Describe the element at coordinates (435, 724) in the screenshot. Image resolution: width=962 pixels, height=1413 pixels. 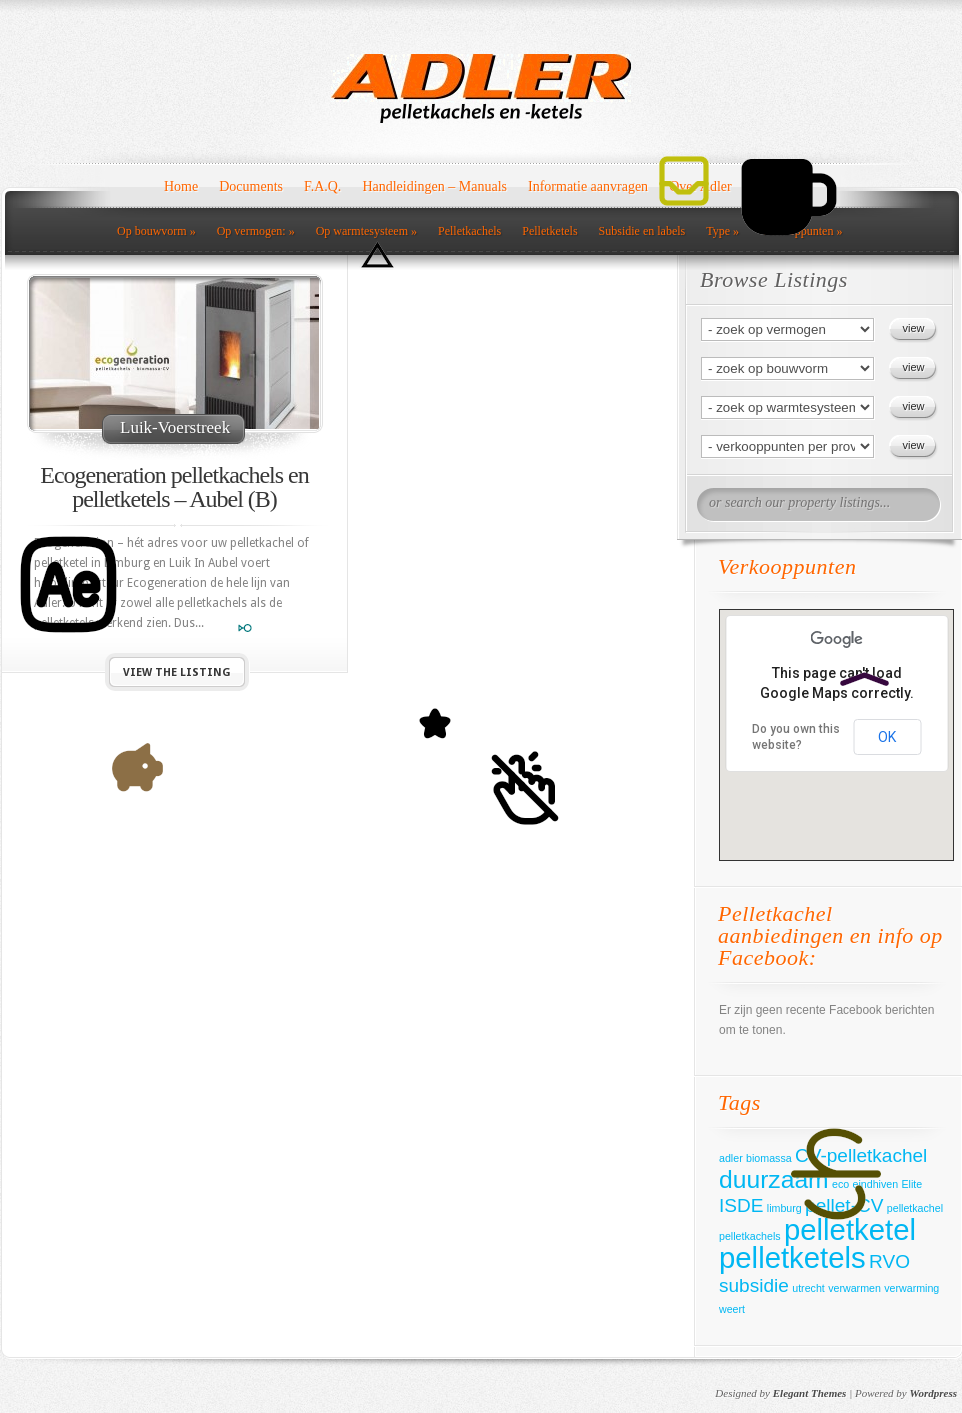
I see `add to favorites` at that location.